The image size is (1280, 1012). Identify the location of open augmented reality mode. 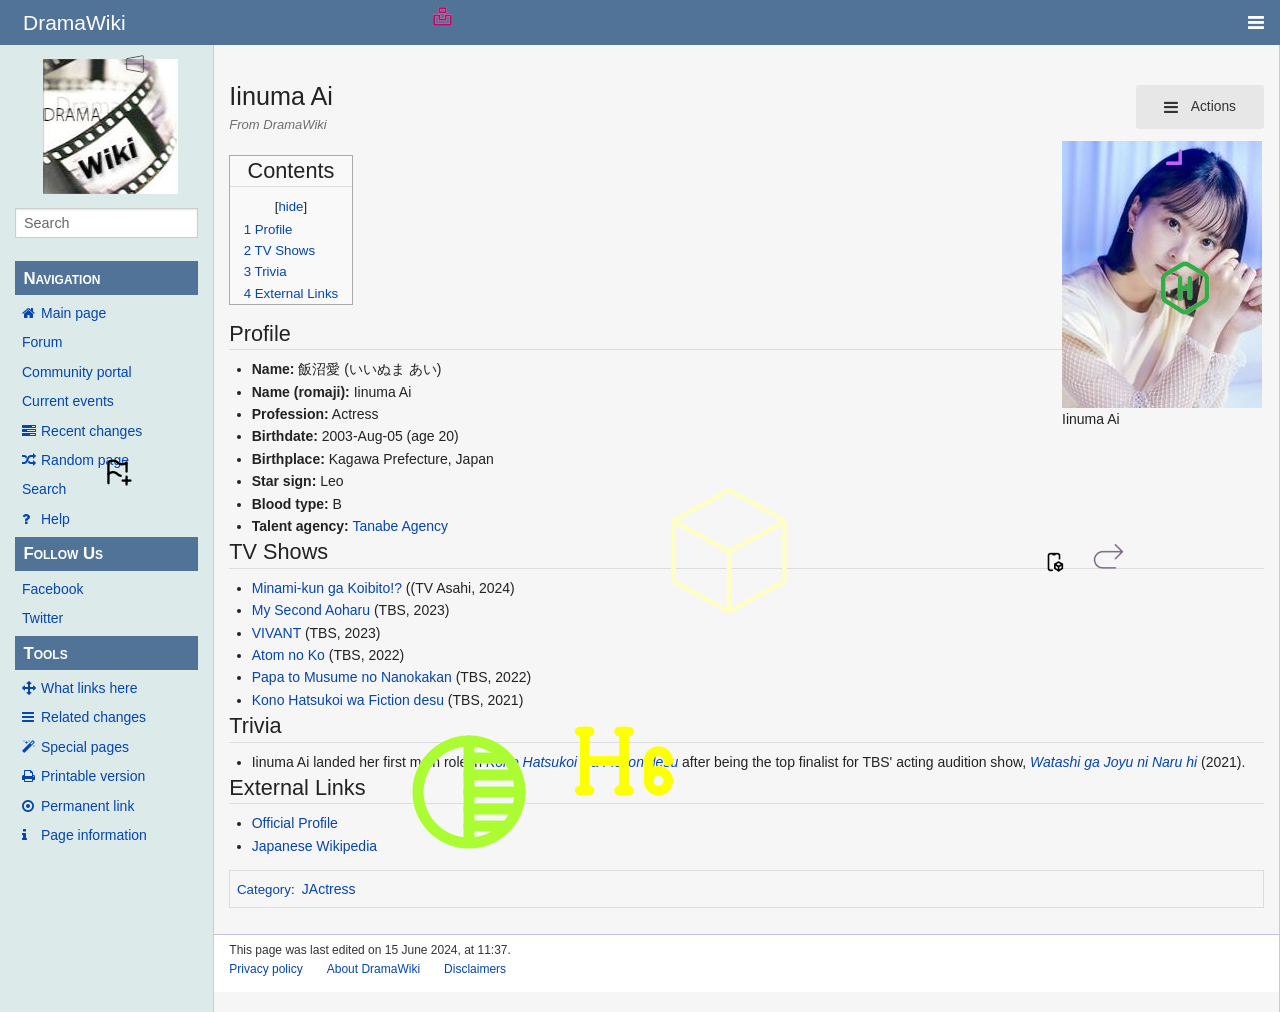
(1054, 562).